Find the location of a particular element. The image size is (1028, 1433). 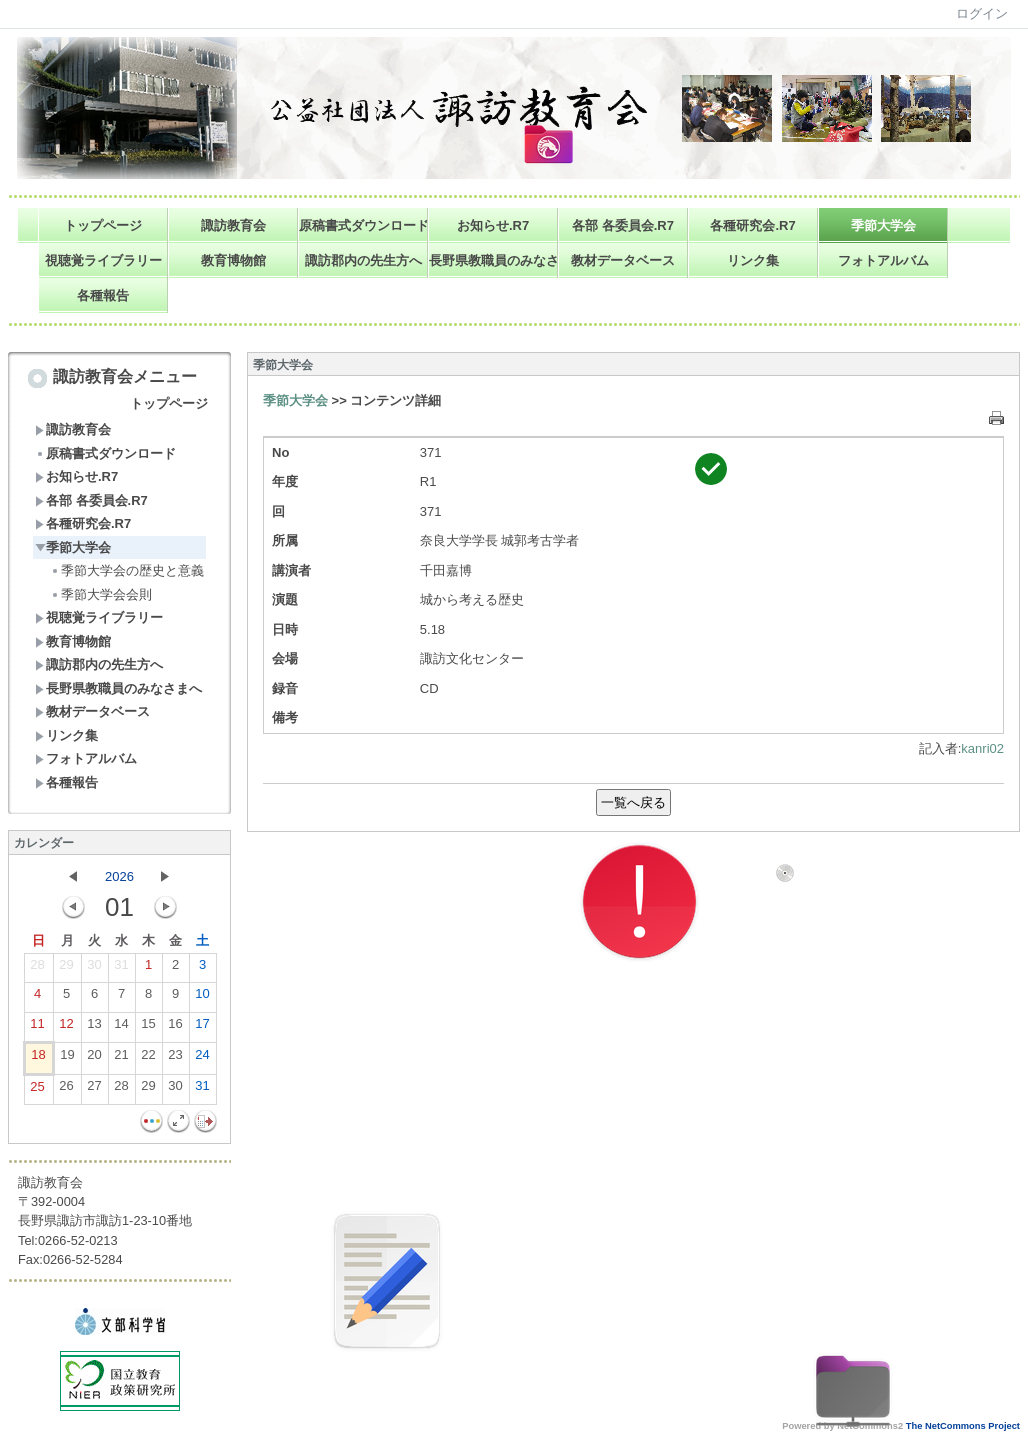

open gedit text editor is located at coordinates (387, 1281).